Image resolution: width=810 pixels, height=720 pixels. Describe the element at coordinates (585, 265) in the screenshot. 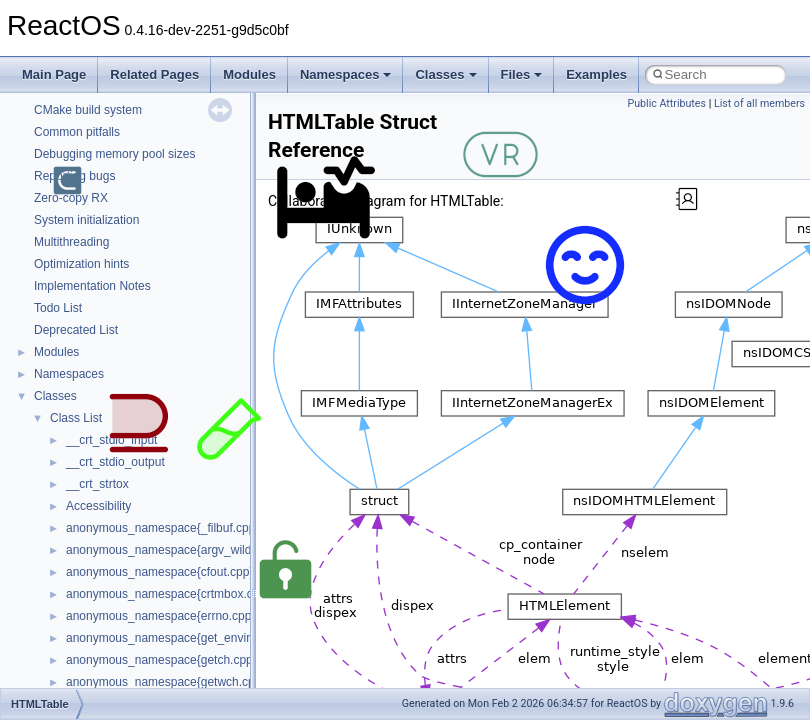

I see `rate your experience positively` at that location.